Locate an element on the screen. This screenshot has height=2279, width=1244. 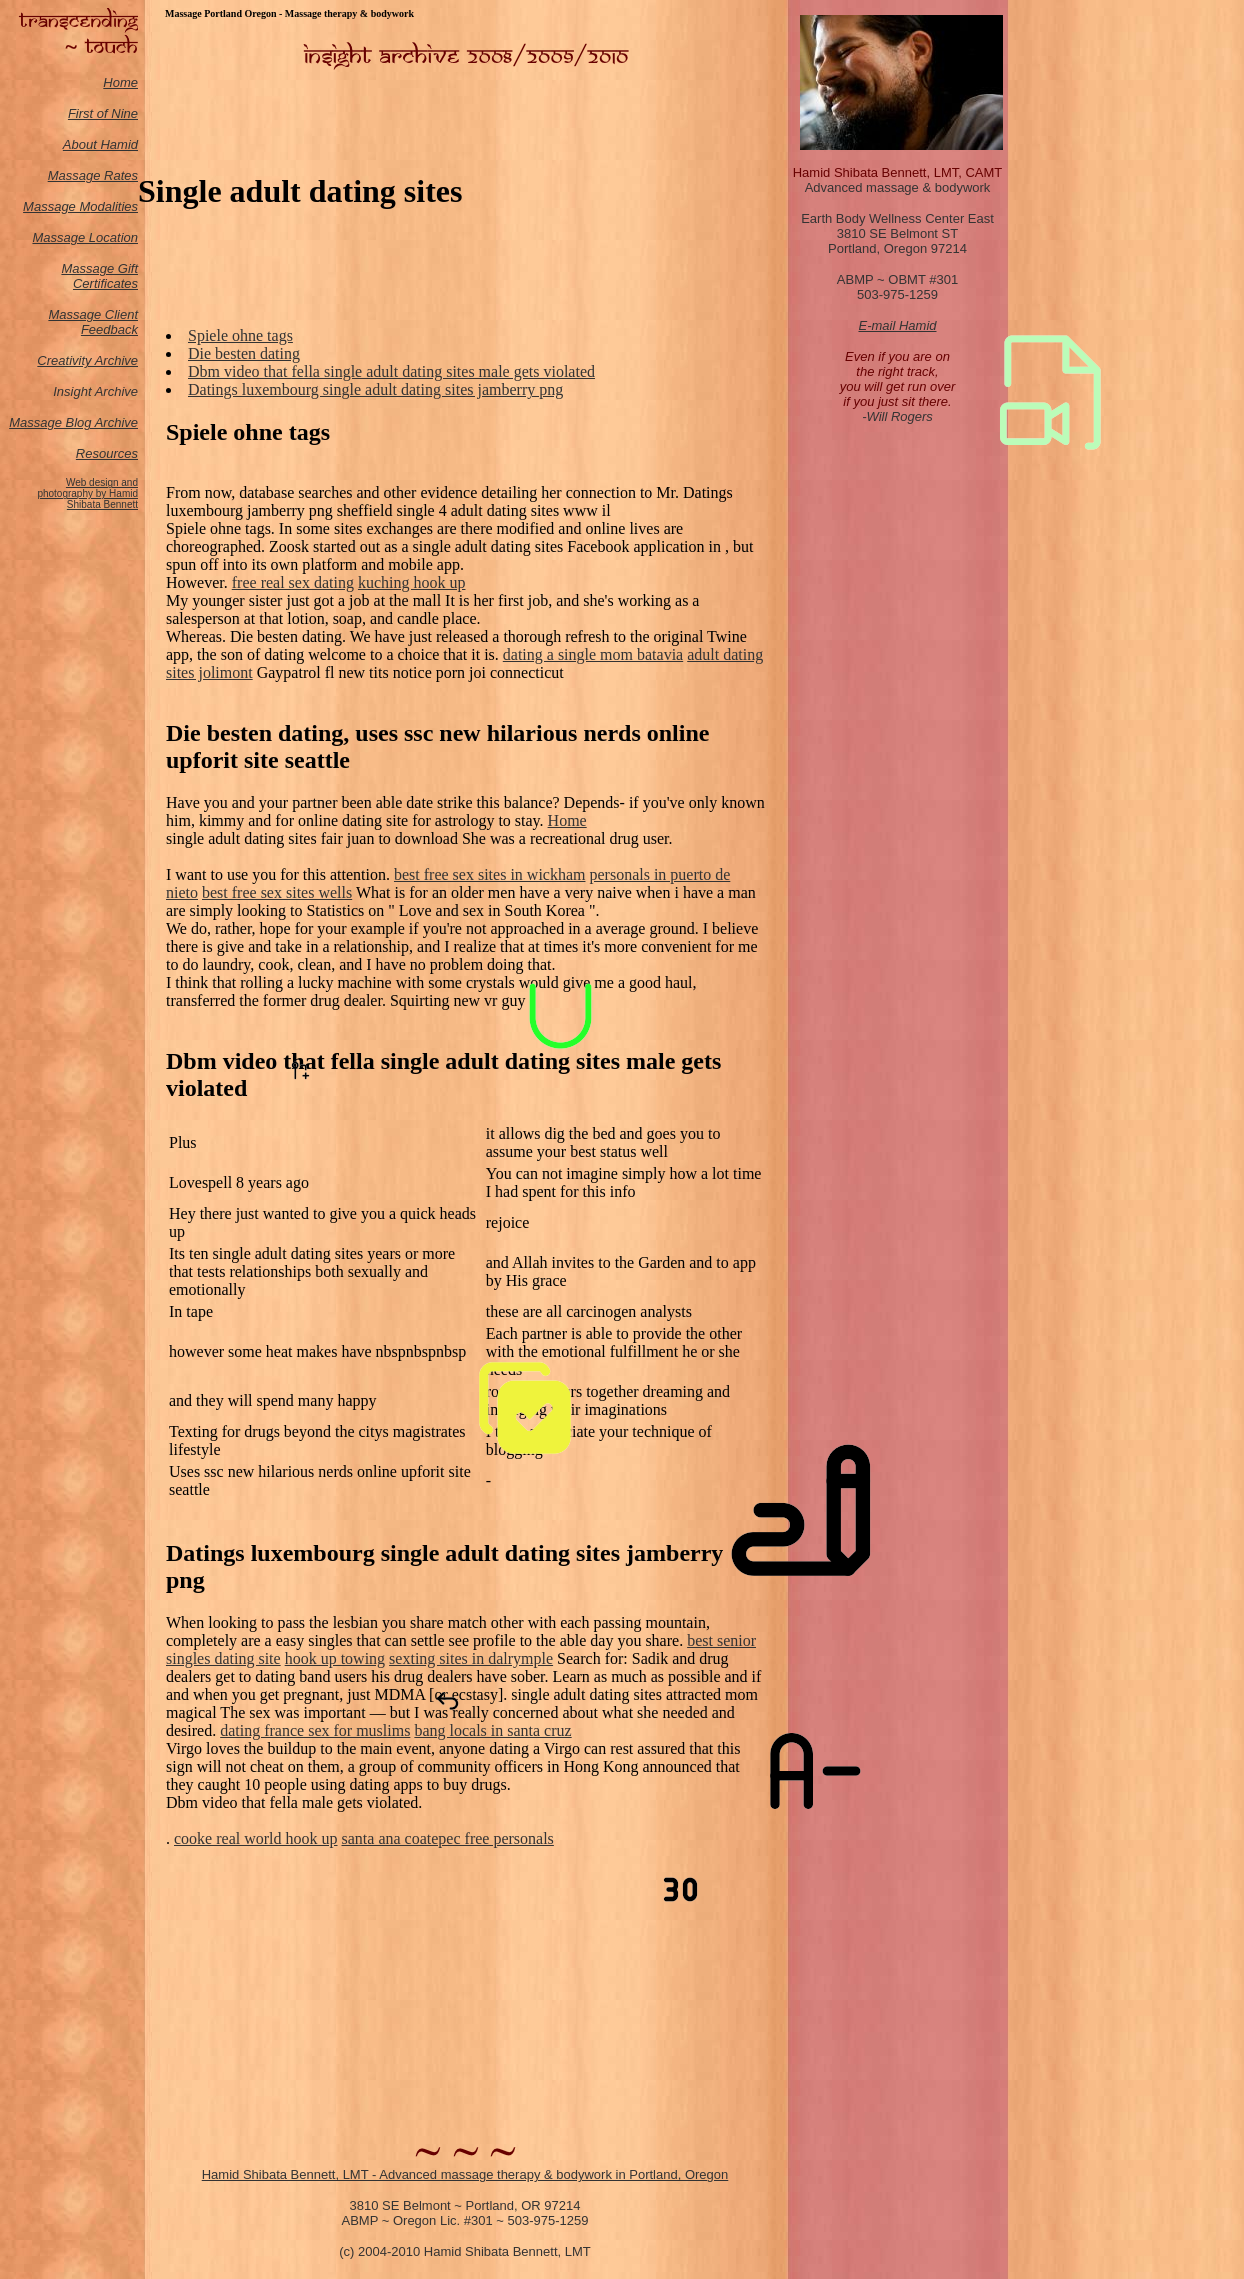
content copied to clipboard successfully is located at coordinates (525, 1408).